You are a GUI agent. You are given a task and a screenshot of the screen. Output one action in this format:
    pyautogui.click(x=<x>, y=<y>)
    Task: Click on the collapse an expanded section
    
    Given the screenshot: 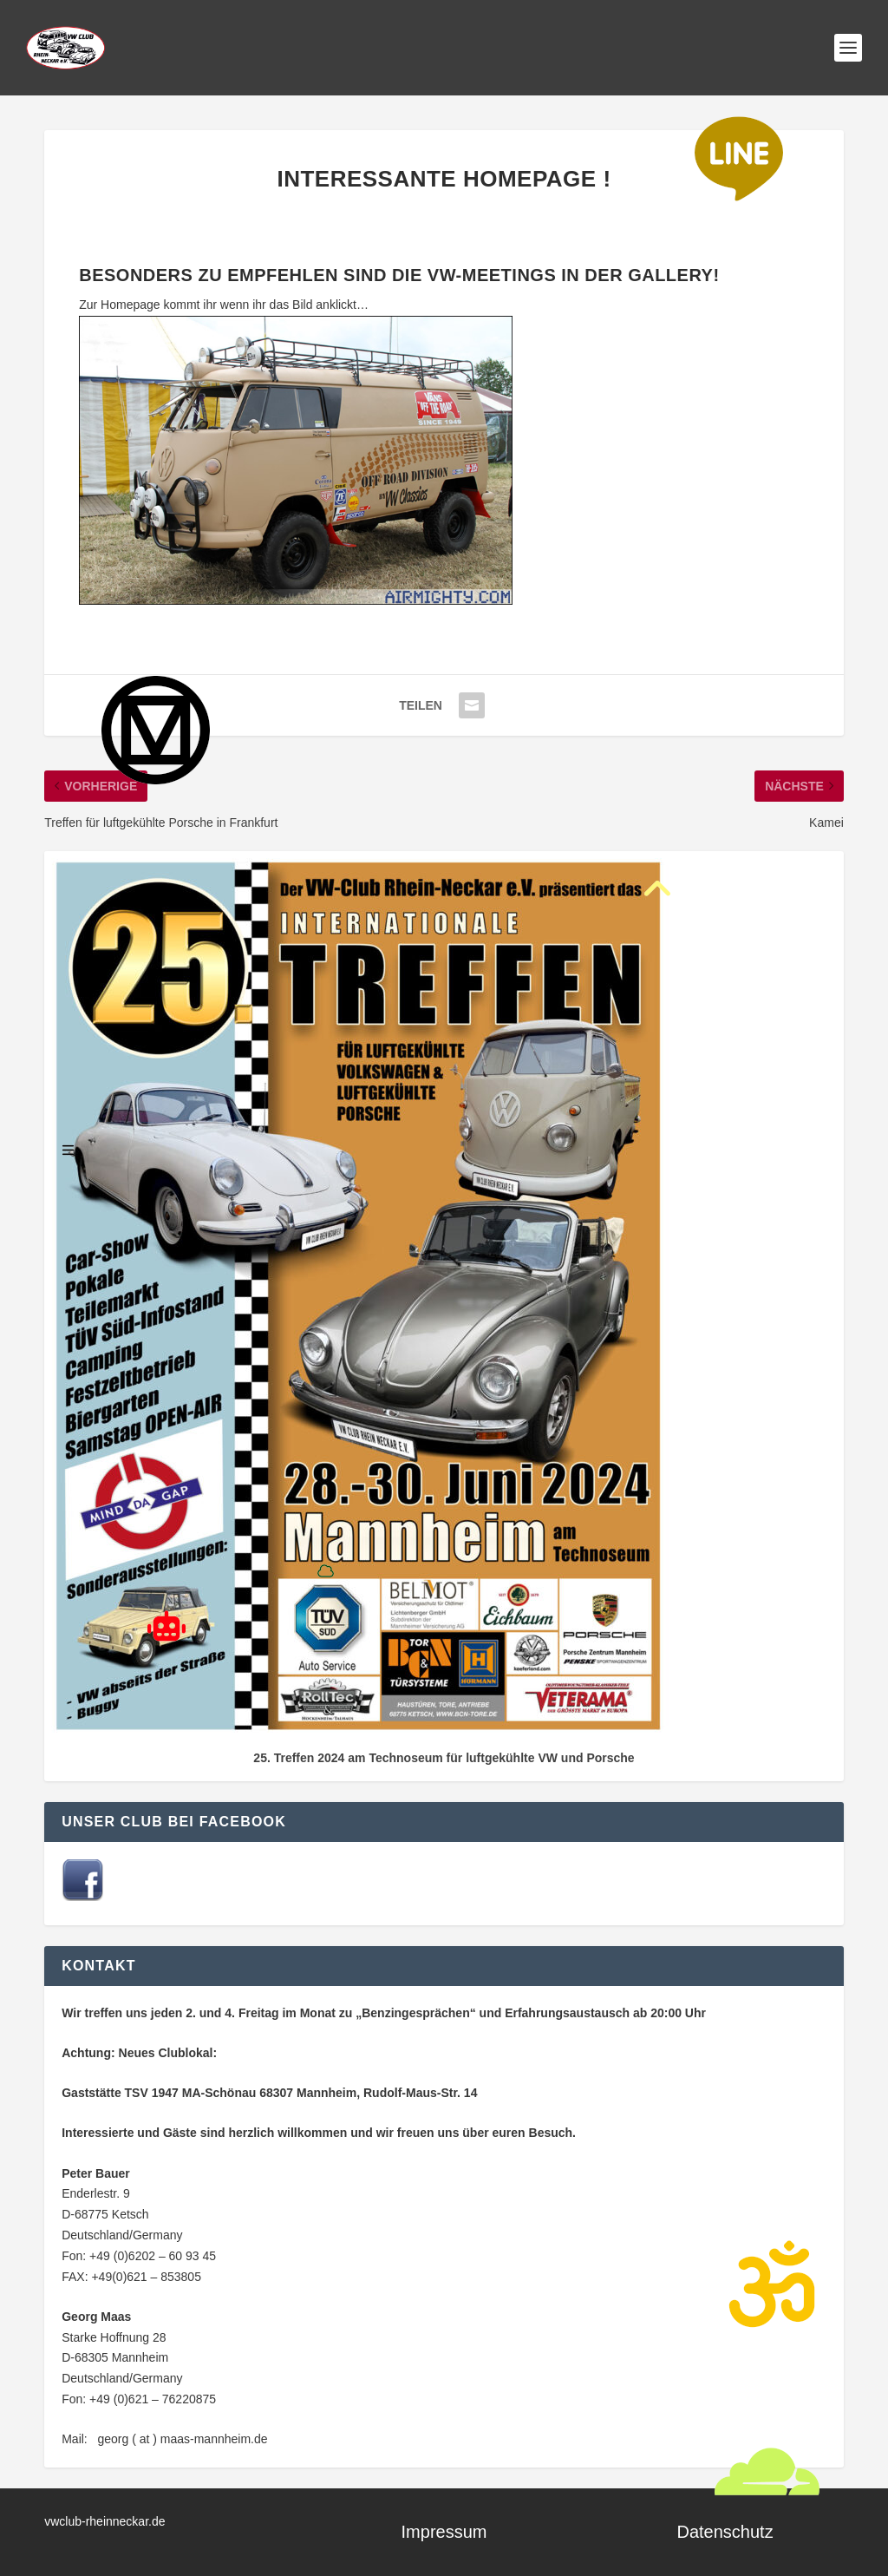 What is the action you would take?
    pyautogui.click(x=657, y=889)
    